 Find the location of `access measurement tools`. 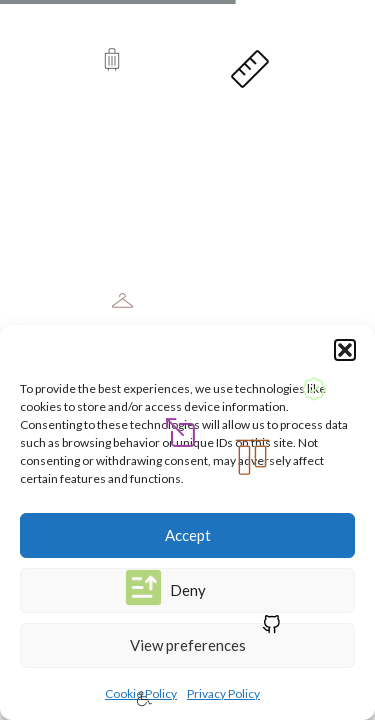

access measurement tools is located at coordinates (250, 69).